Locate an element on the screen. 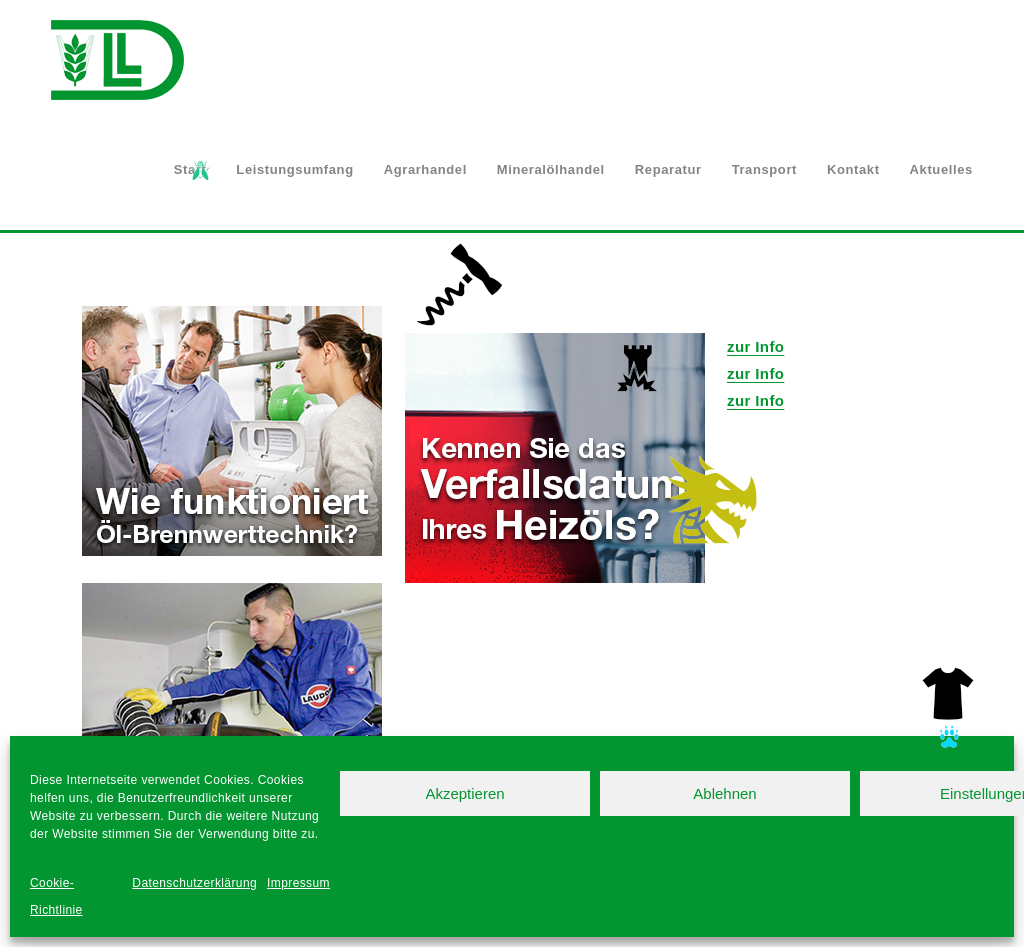  wine or beverage tool in a kitchen app is located at coordinates (459, 284).